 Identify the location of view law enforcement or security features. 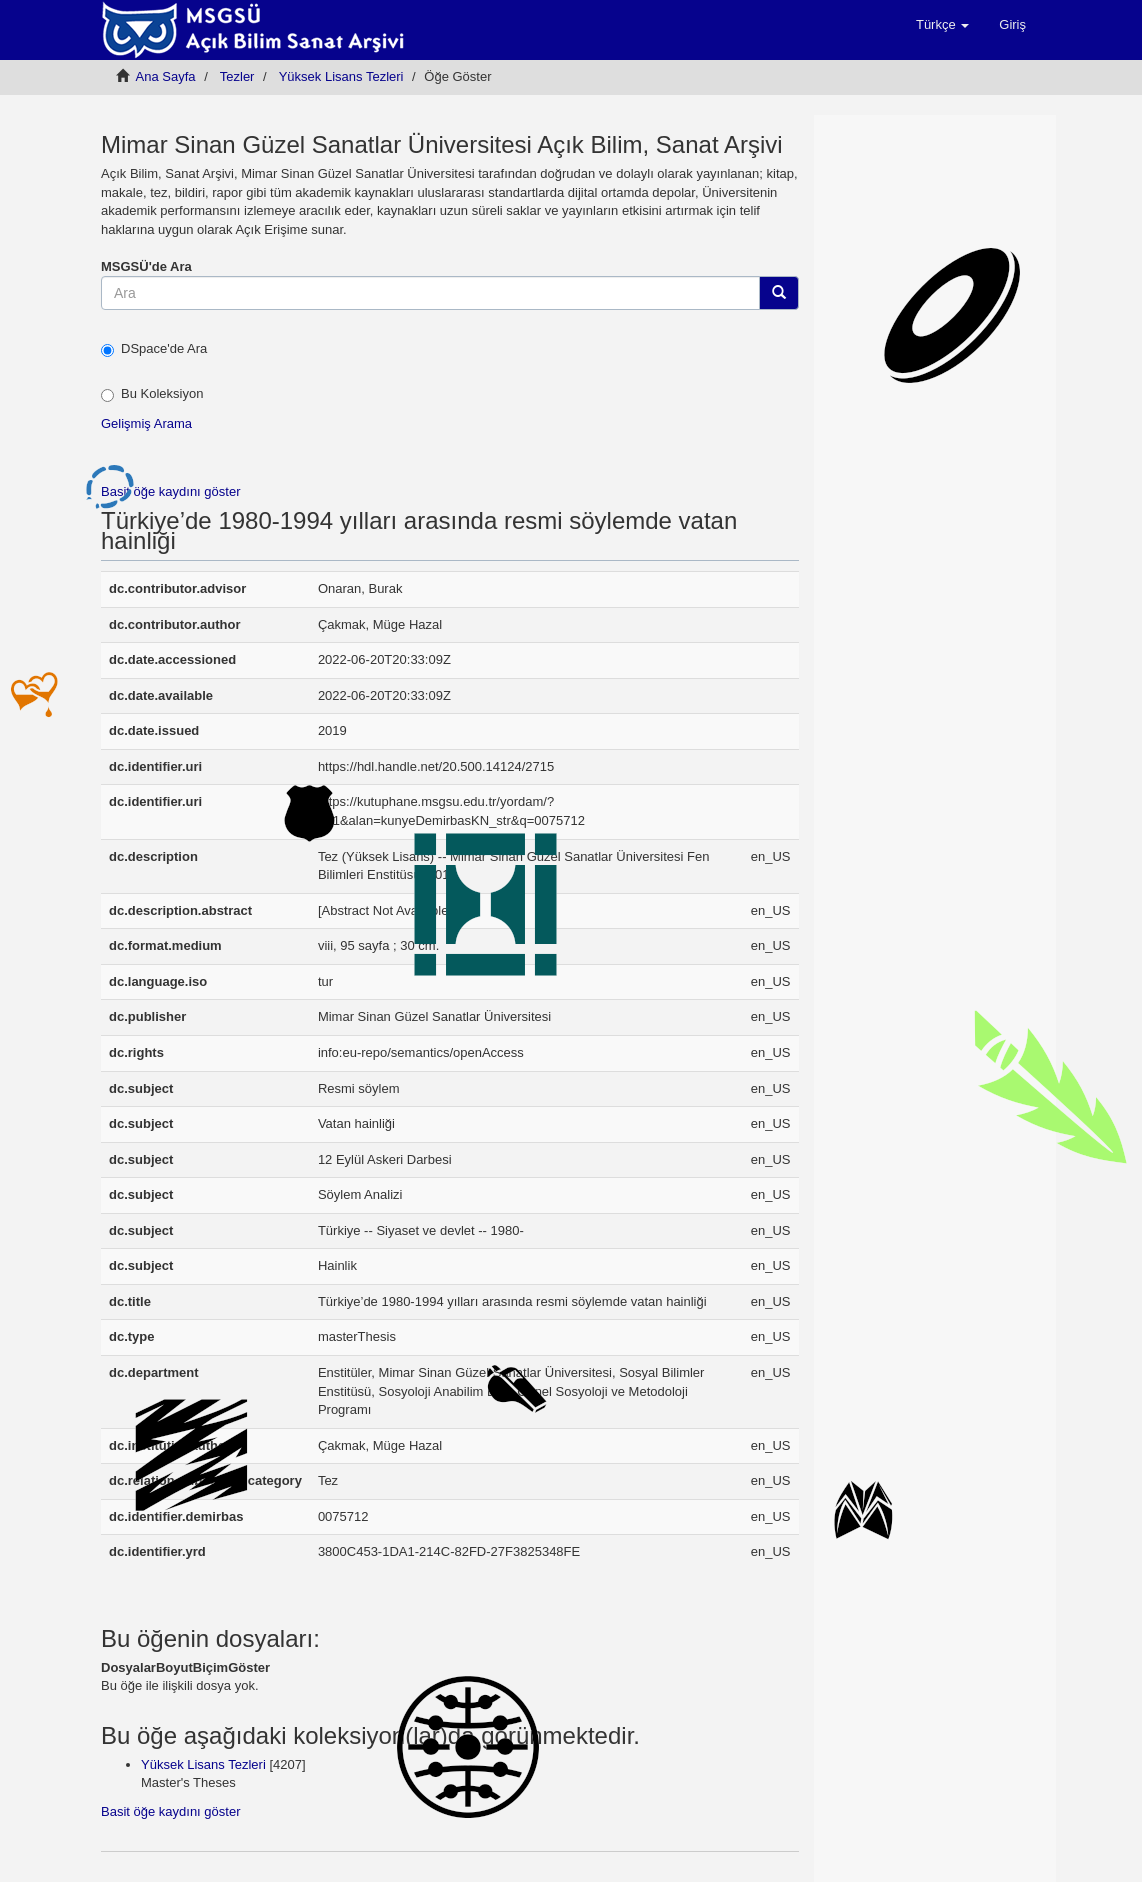
(309, 813).